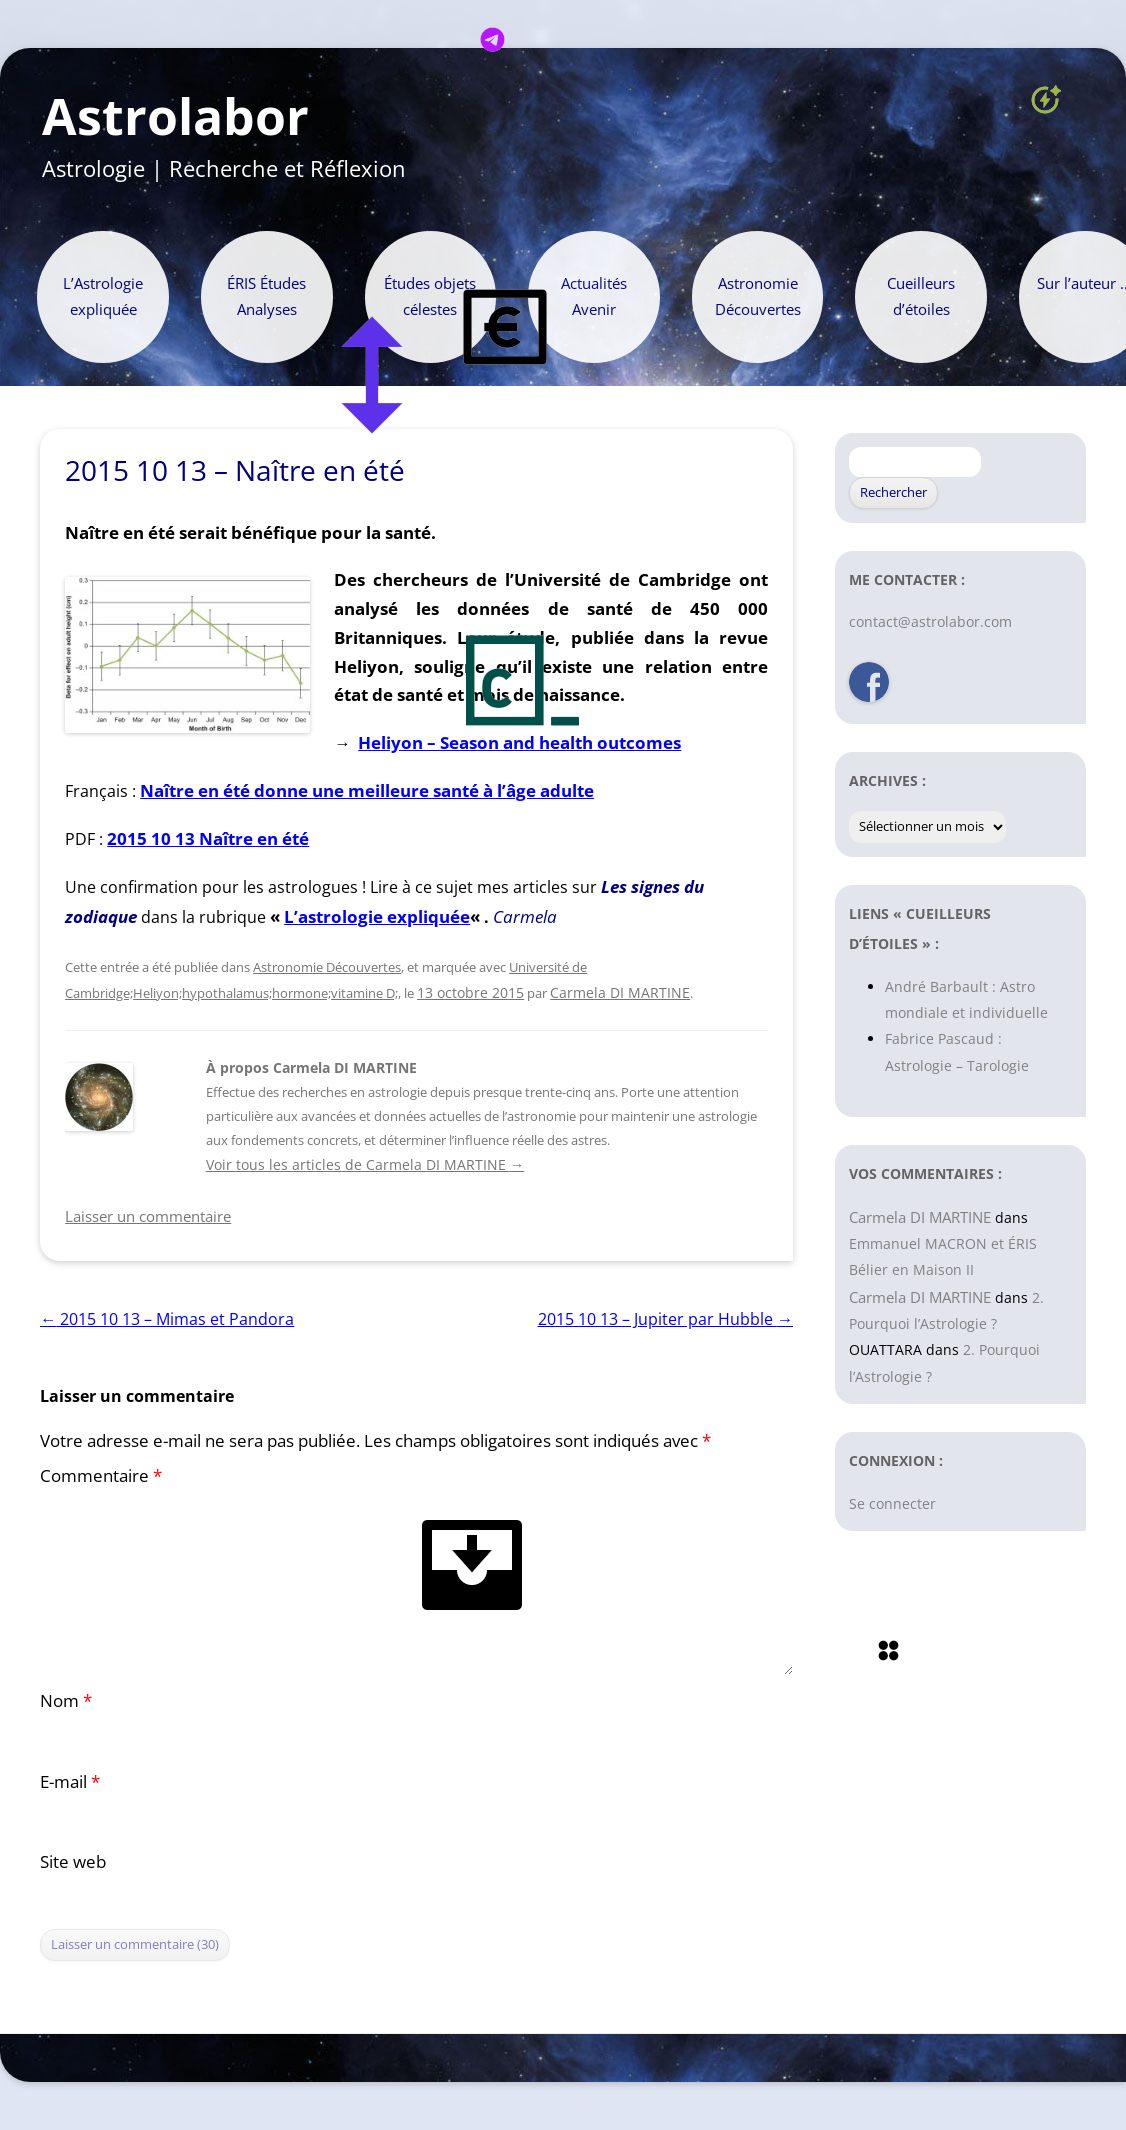  Describe the element at coordinates (888, 1650) in the screenshot. I see `open the app drawer or launcher` at that location.